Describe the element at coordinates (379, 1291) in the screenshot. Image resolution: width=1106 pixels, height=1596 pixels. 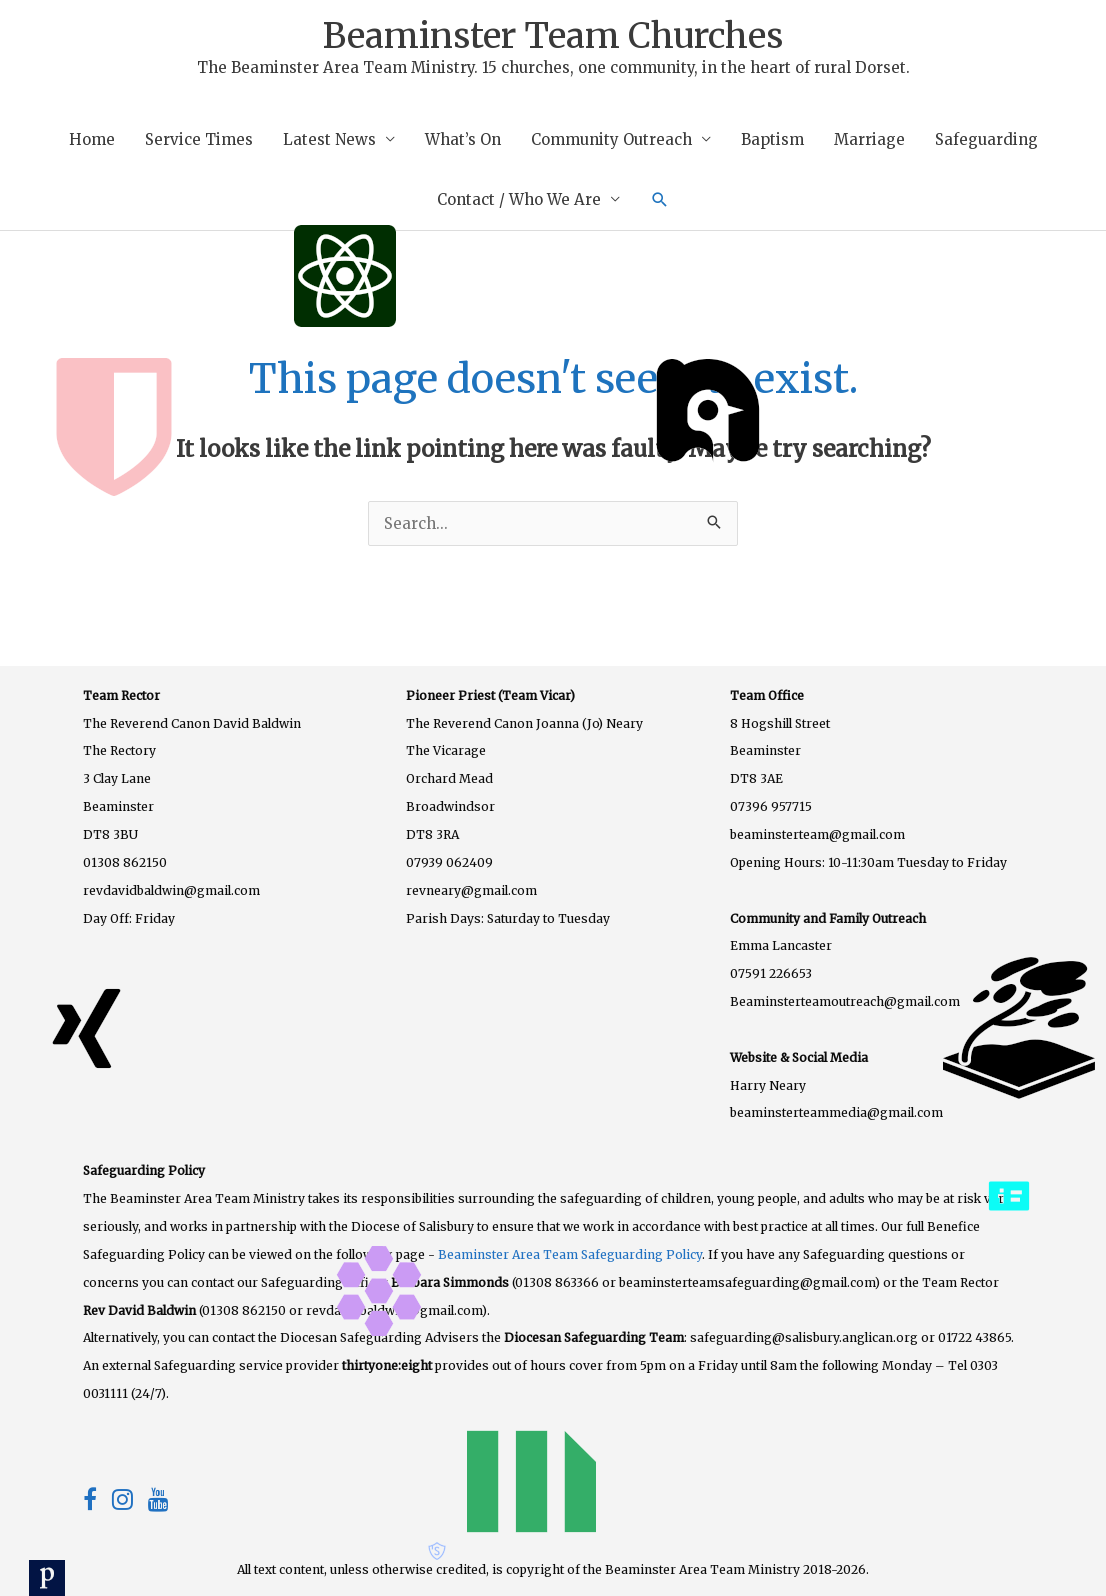
I see `miraheze wiki hosting platform logo` at that location.